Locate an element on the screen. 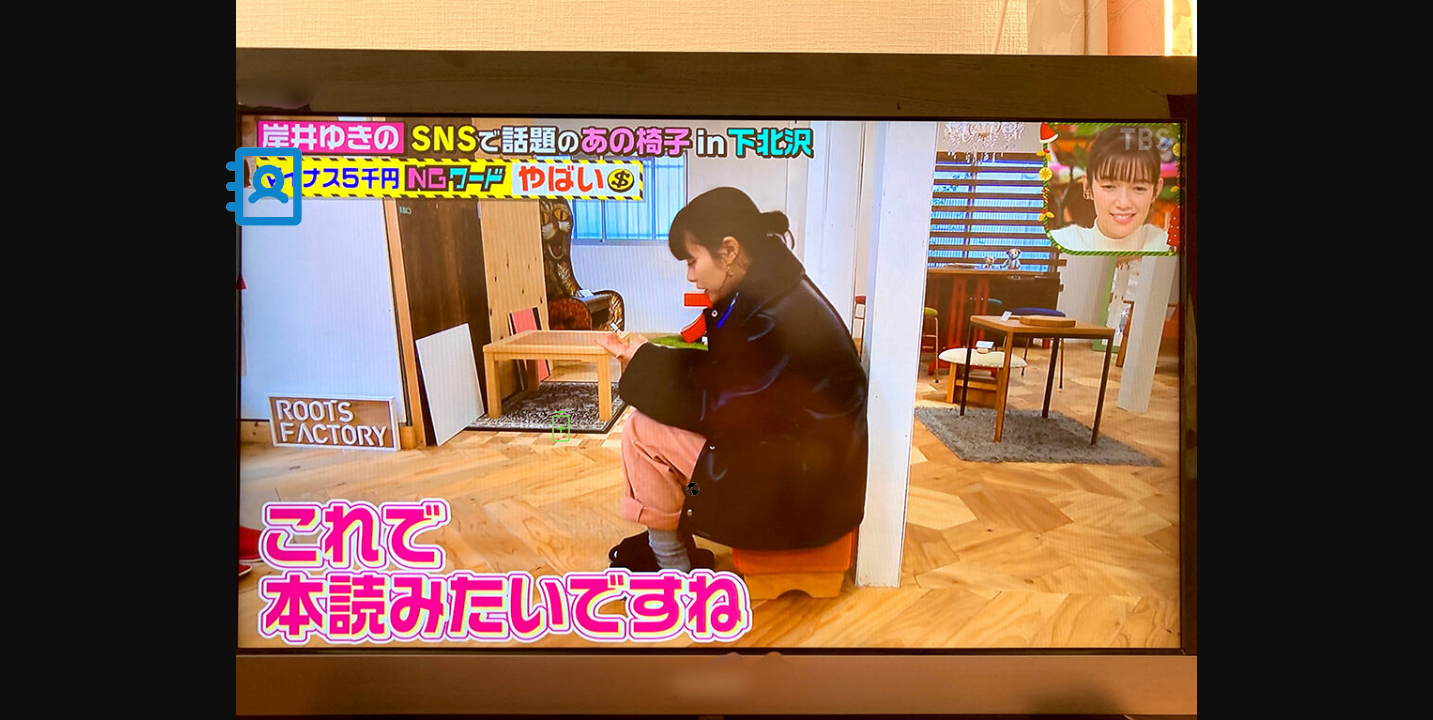  add a new battery or power source is located at coordinates (561, 427).